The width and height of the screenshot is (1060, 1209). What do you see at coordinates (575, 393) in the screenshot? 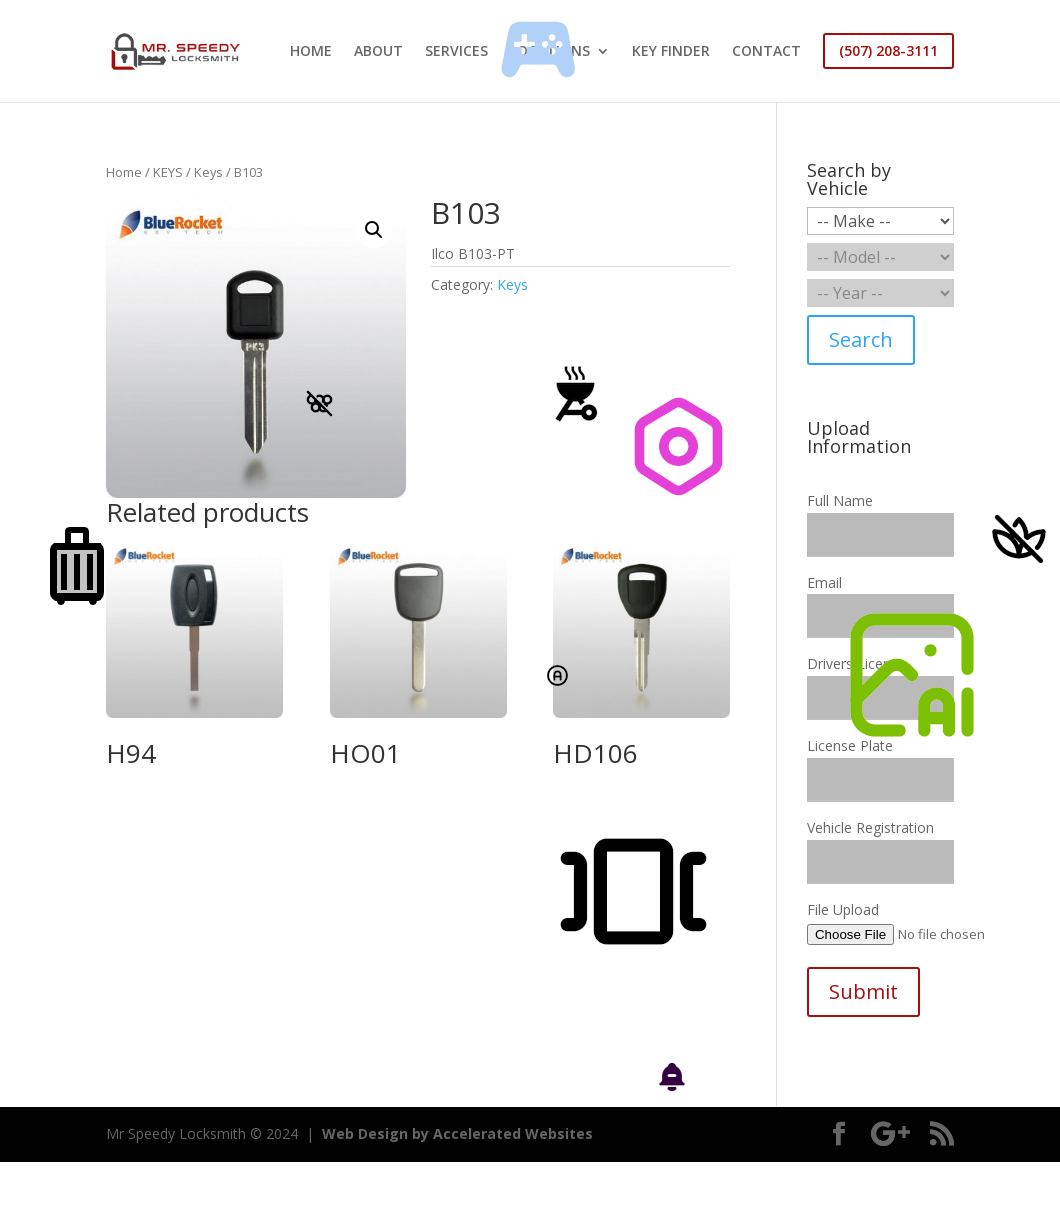
I see `access outdoor cooking or grilling recipes` at bounding box center [575, 393].